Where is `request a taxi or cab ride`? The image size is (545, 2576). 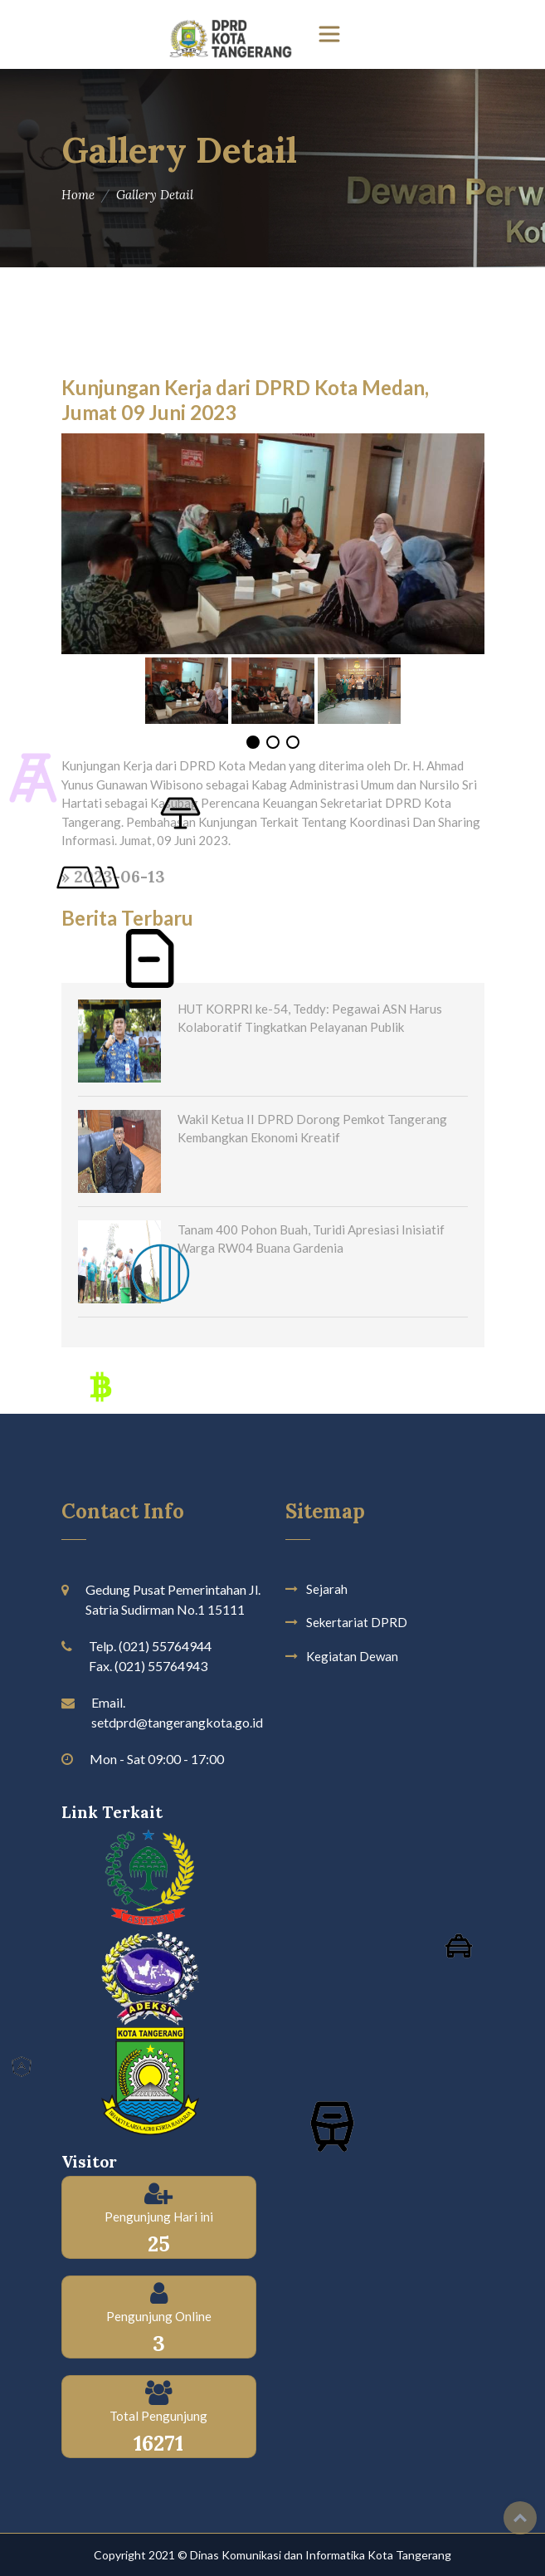
request a taxi or cab ride is located at coordinates (459, 1948).